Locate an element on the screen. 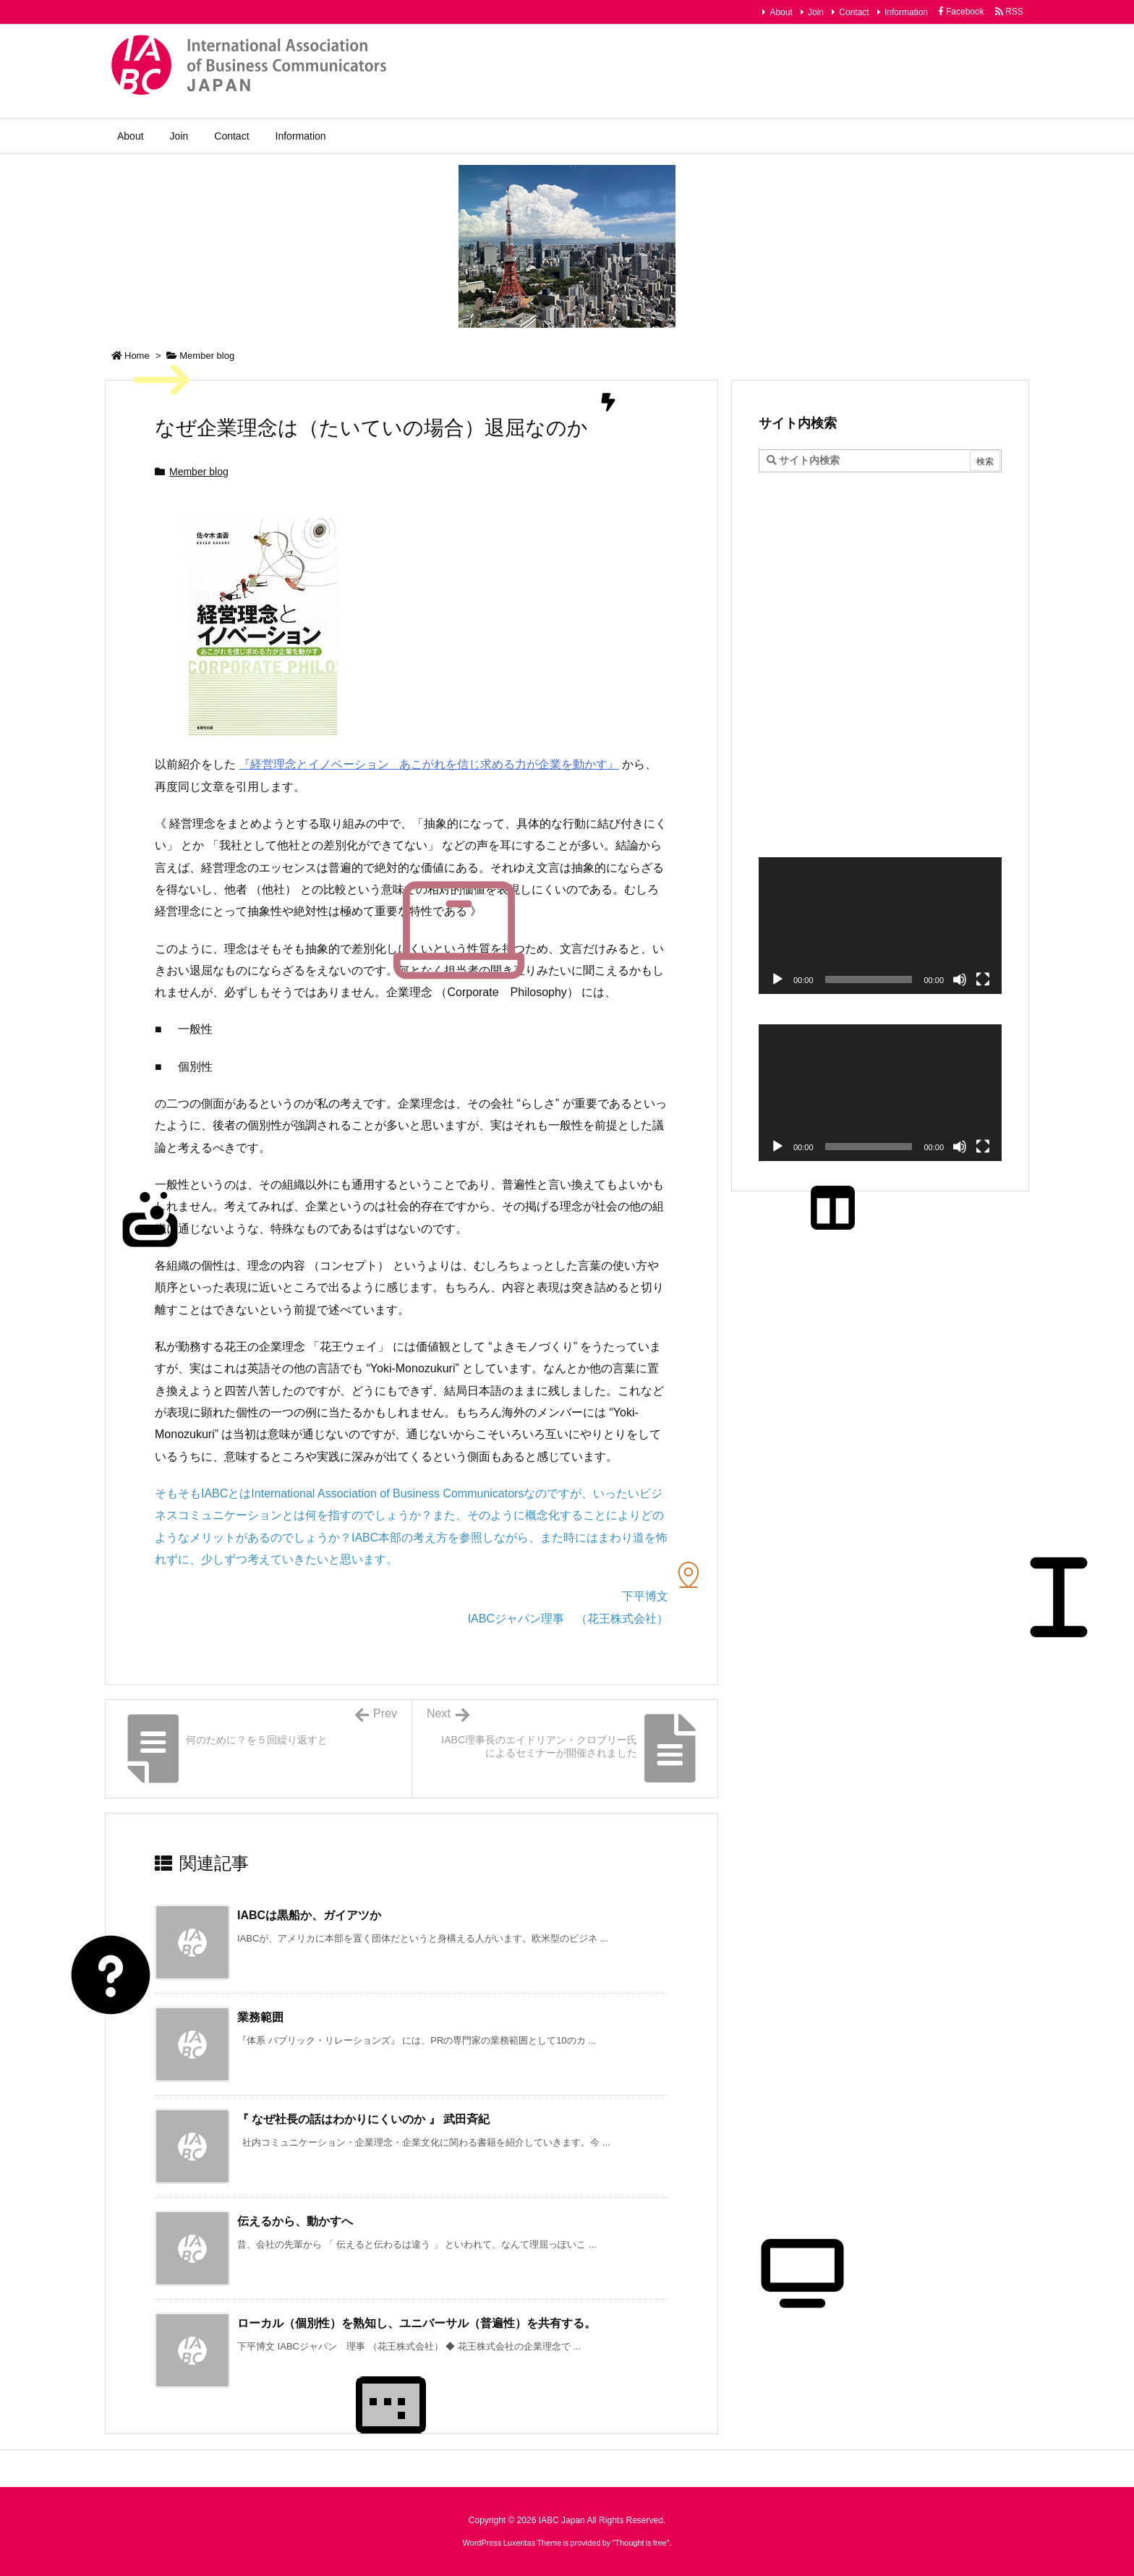  access help or support information is located at coordinates (111, 1975).